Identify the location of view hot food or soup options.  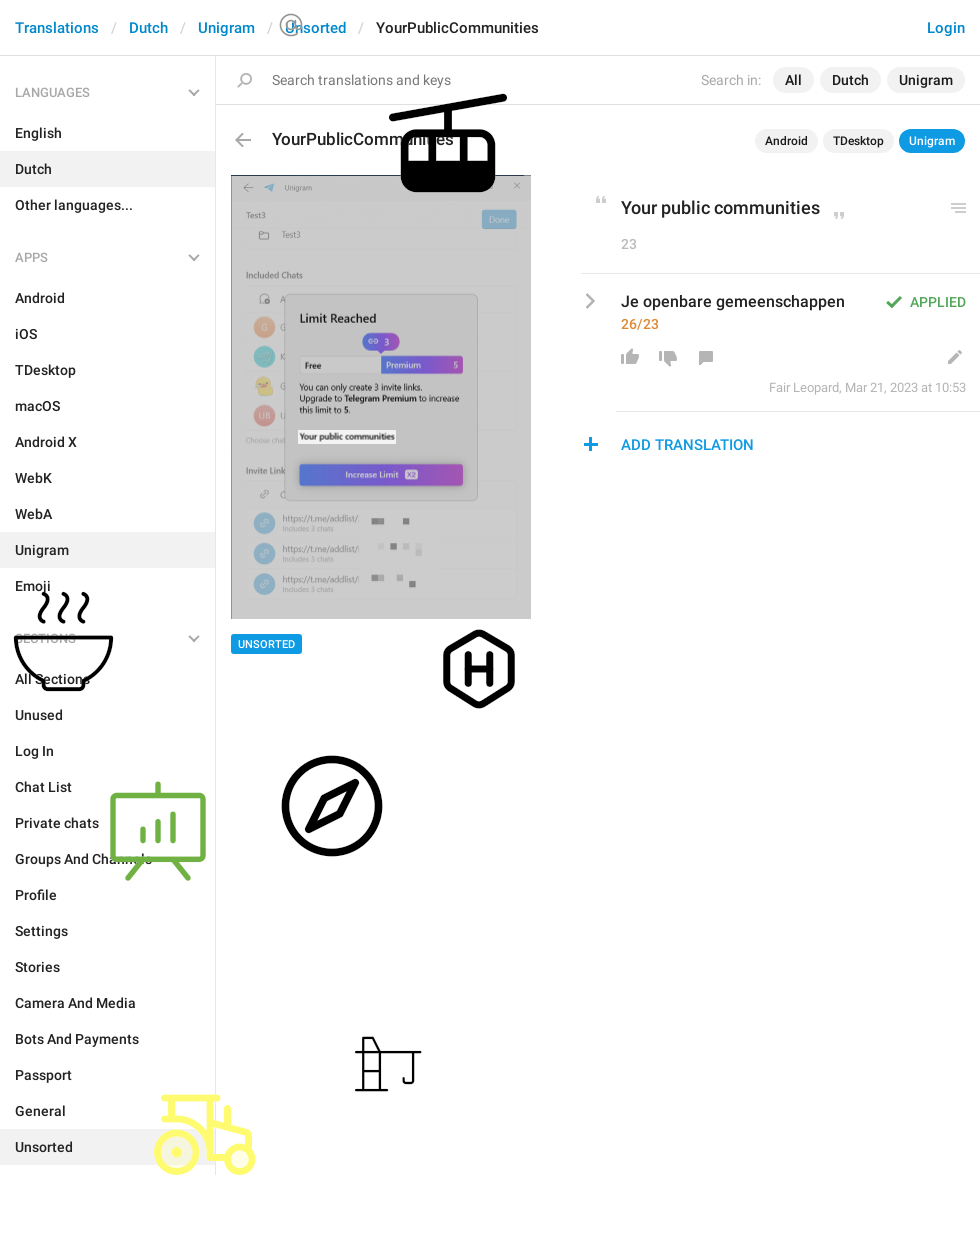
(63, 641).